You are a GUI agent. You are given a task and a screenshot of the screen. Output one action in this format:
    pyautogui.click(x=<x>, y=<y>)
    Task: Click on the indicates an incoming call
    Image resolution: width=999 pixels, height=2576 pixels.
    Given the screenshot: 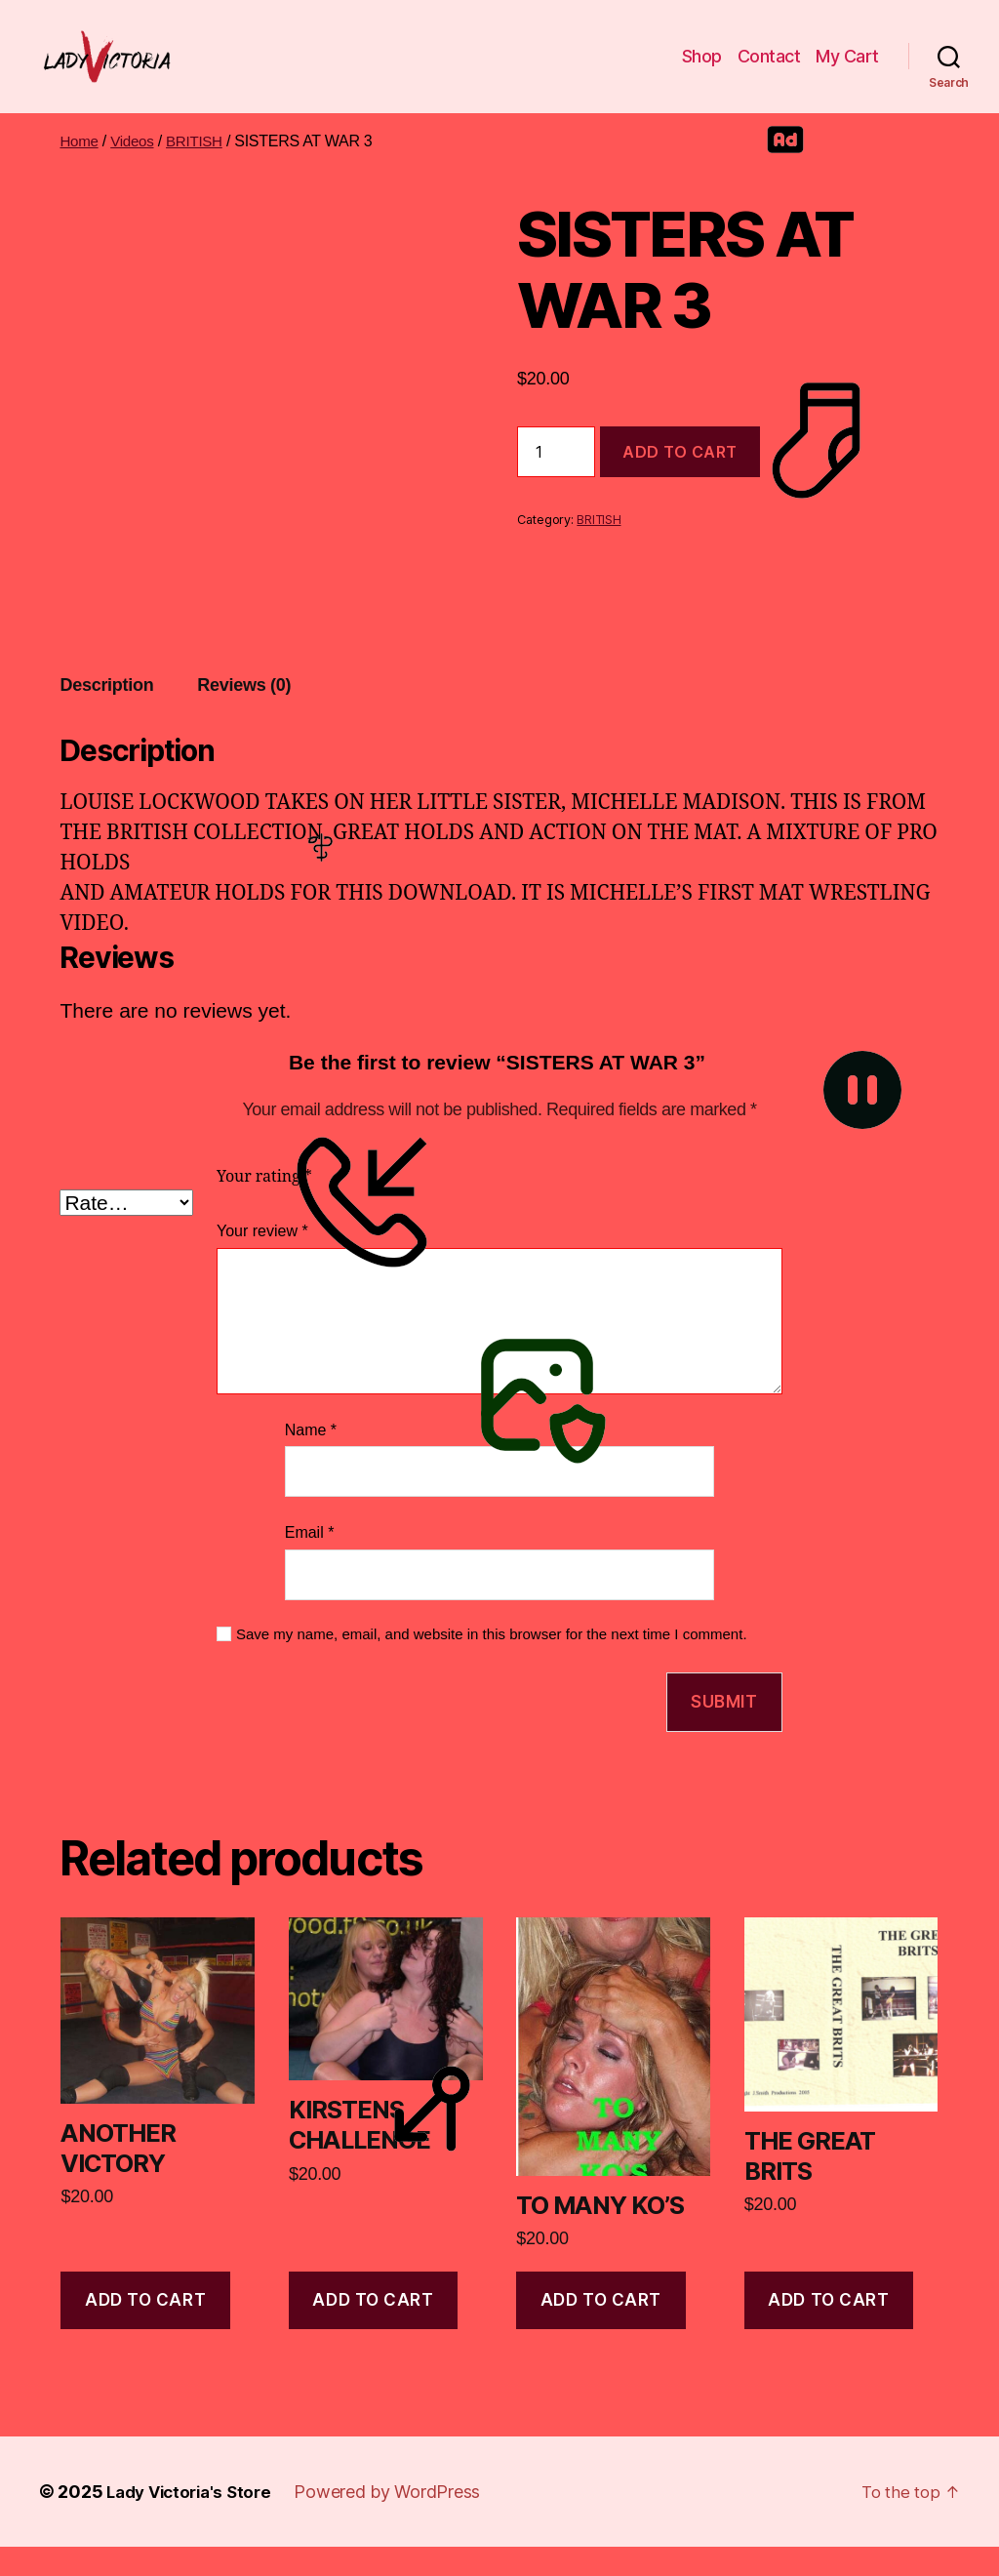 What is the action you would take?
    pyautogui.click(x=362, y=1202)
    